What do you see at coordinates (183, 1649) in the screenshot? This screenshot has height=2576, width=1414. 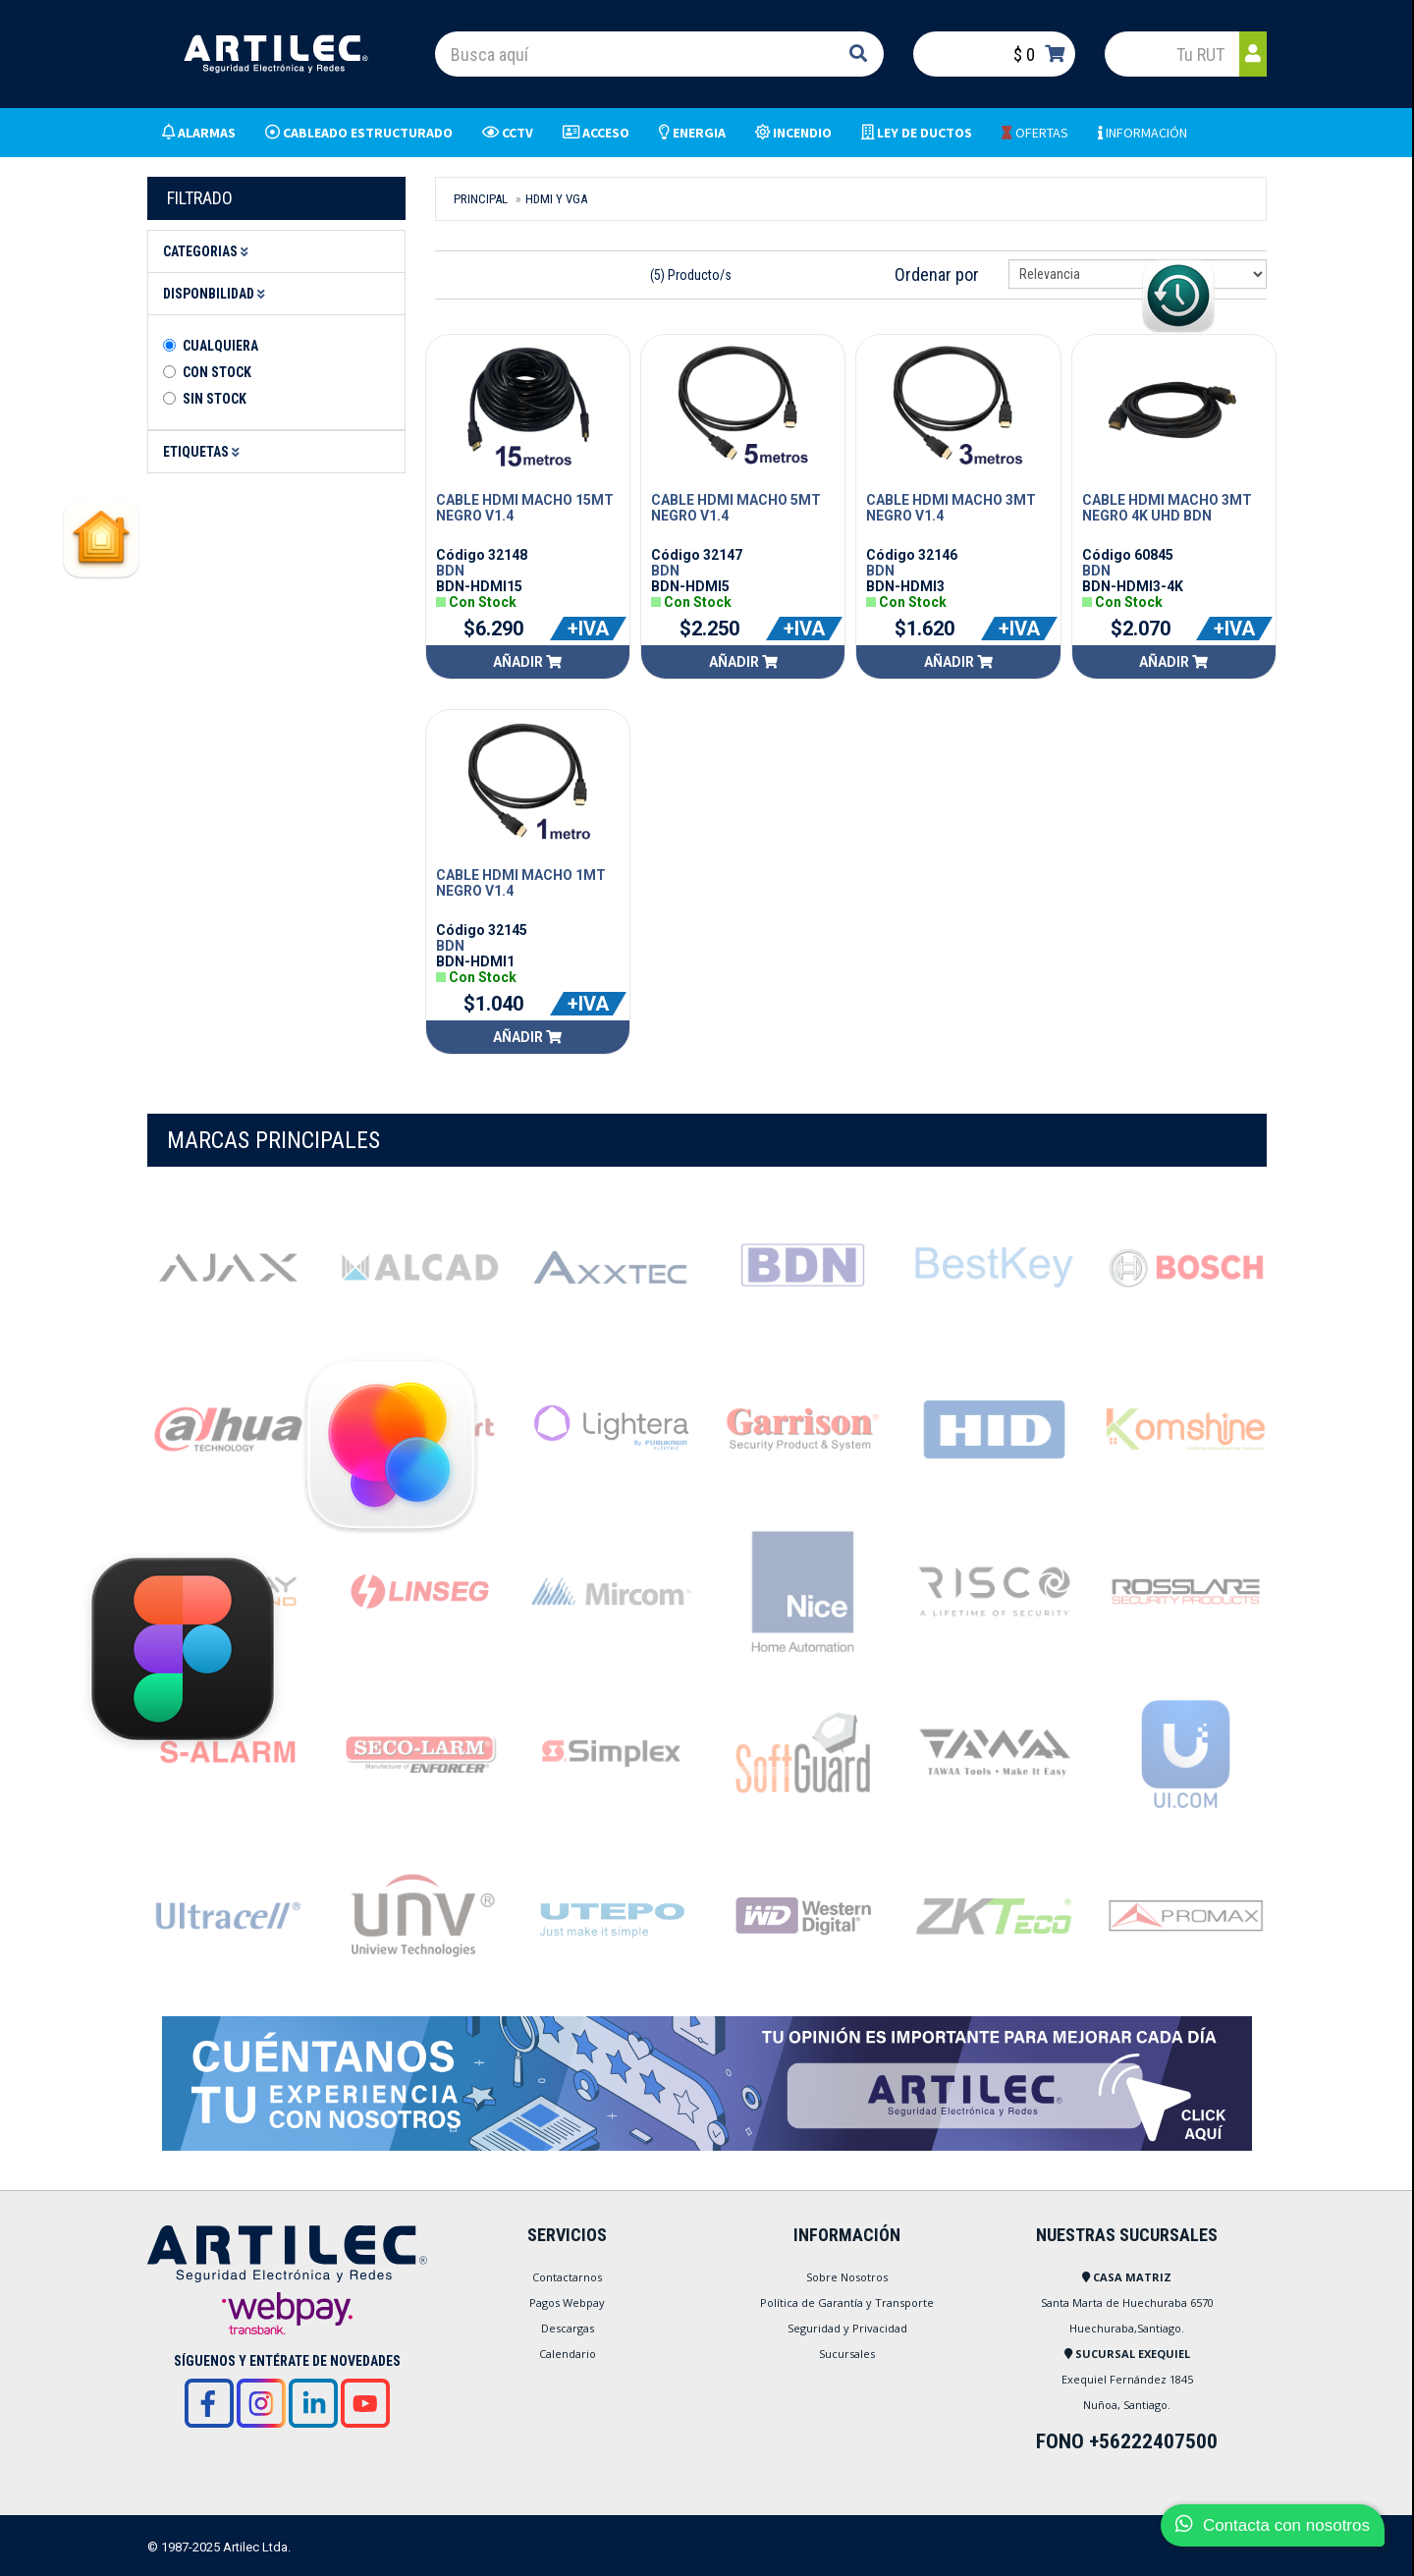 I see `open figma design app` at bounding box center [183, 1649].